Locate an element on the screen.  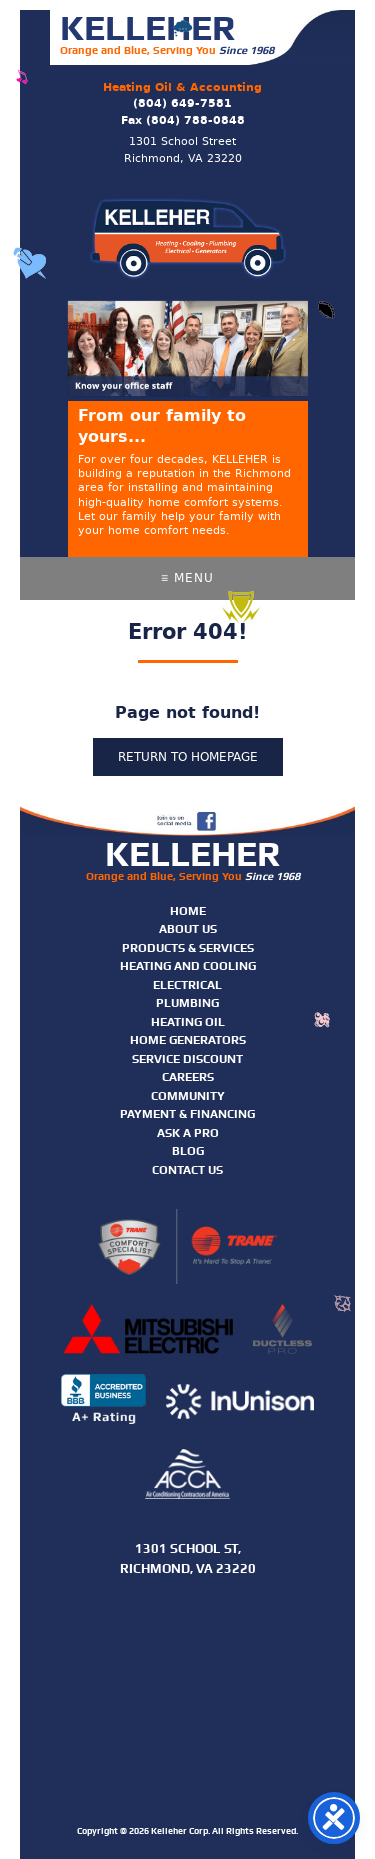
indicates thinking or processing in progress is located at coordinates (183, 28).